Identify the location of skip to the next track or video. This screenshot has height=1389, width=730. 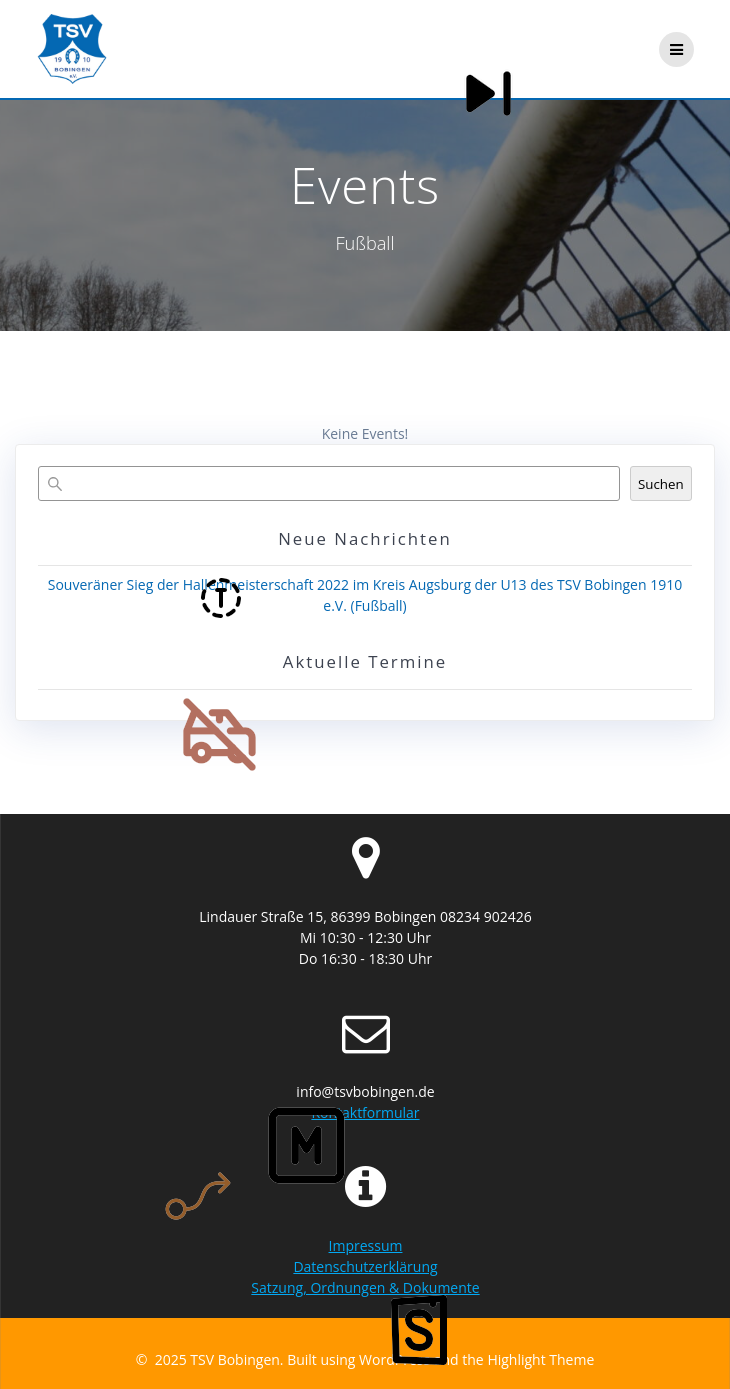
(488, 93).